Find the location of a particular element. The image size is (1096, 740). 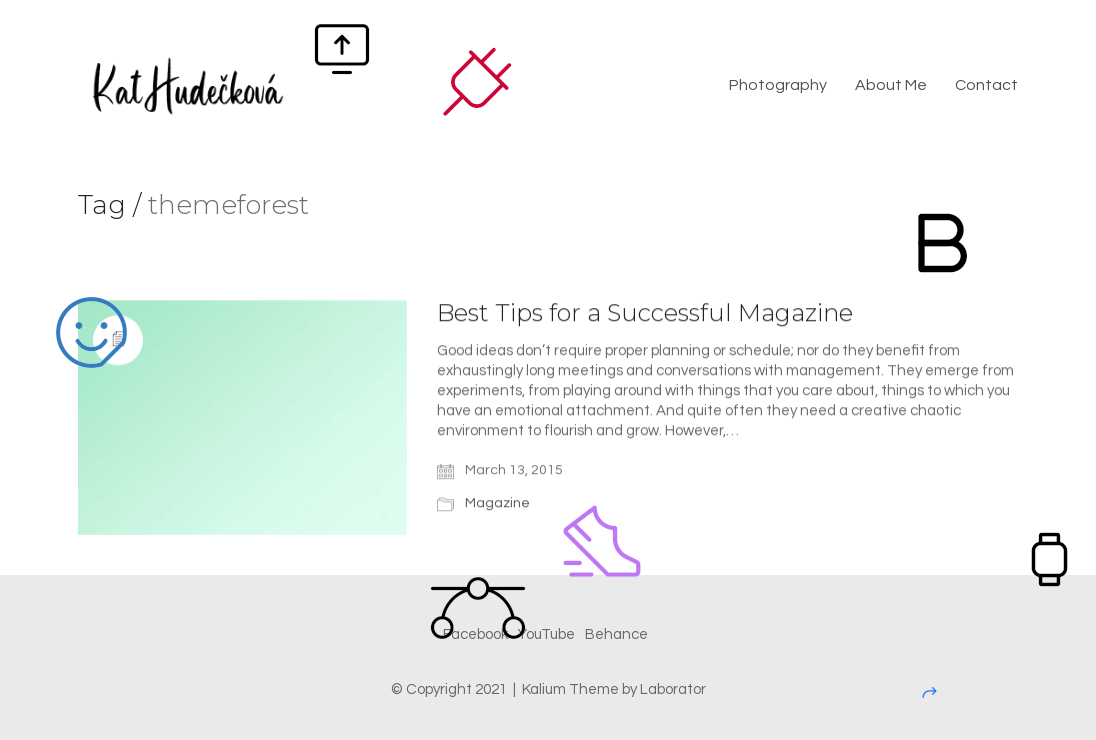

edit vector path or bezier curve is located at coordinates (478, 608).